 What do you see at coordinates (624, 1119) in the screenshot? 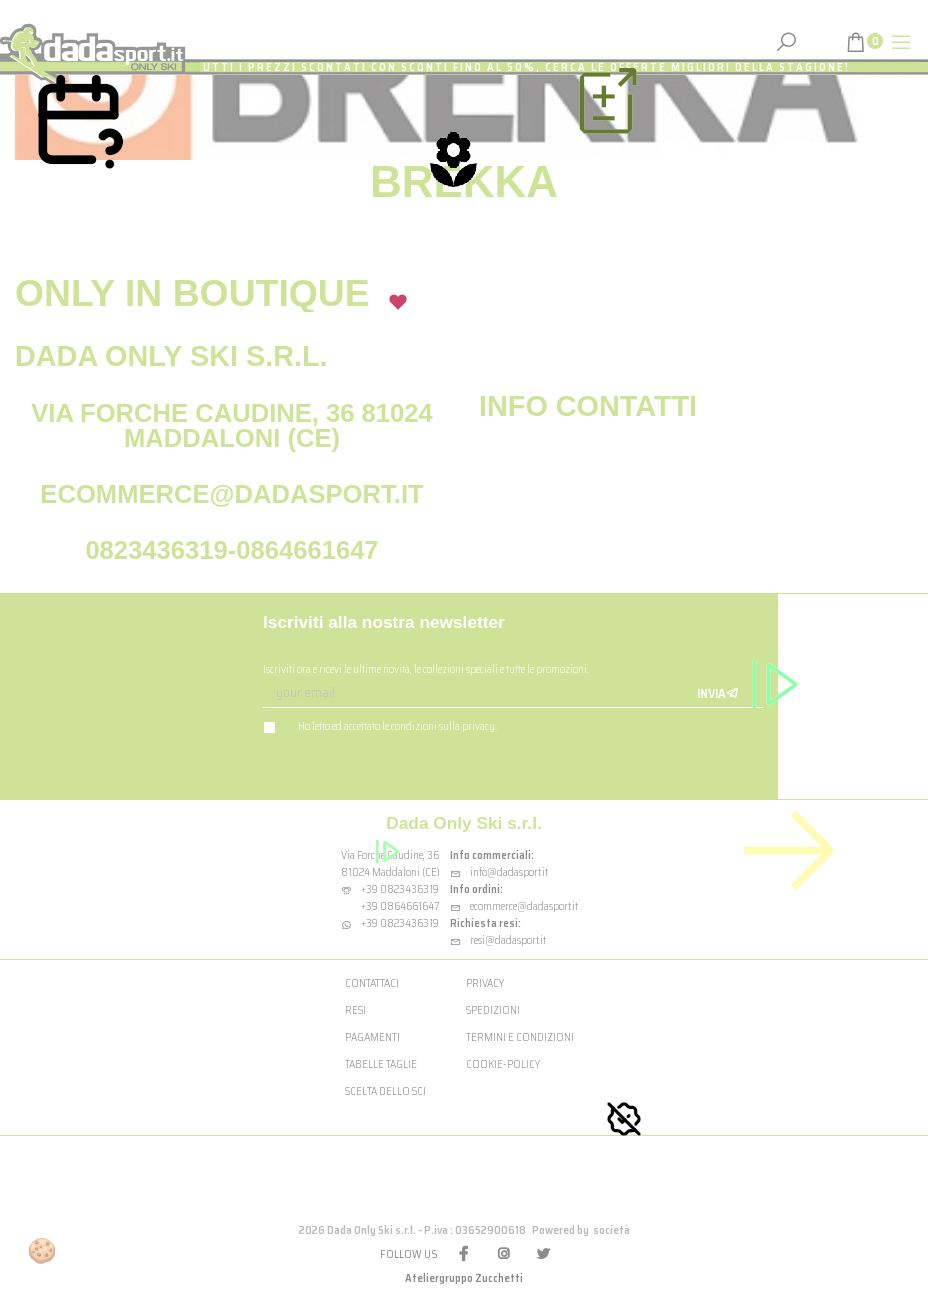
I see `discount or promotion unavailable` at bounding box center [624, 1119].